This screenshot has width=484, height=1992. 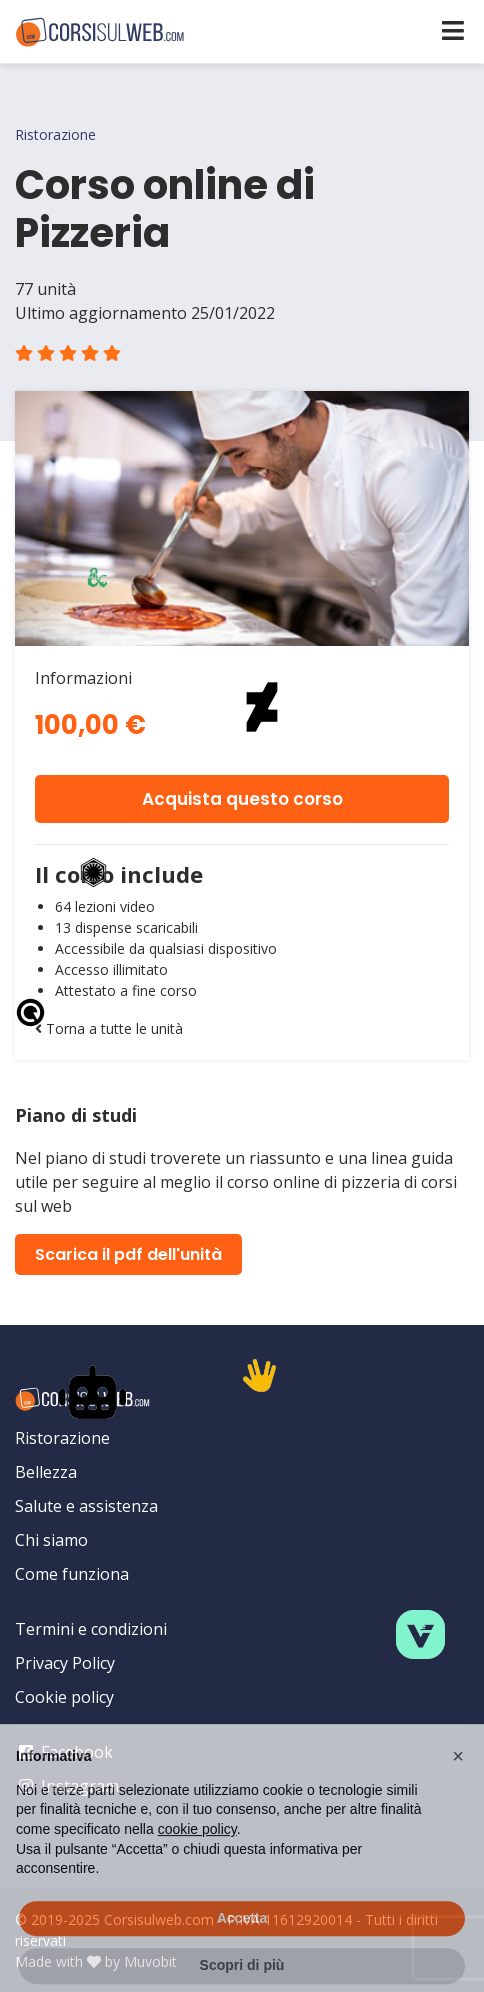 I want to click on First Order logo from Star Wars franchise, so click(x=93, y=872).